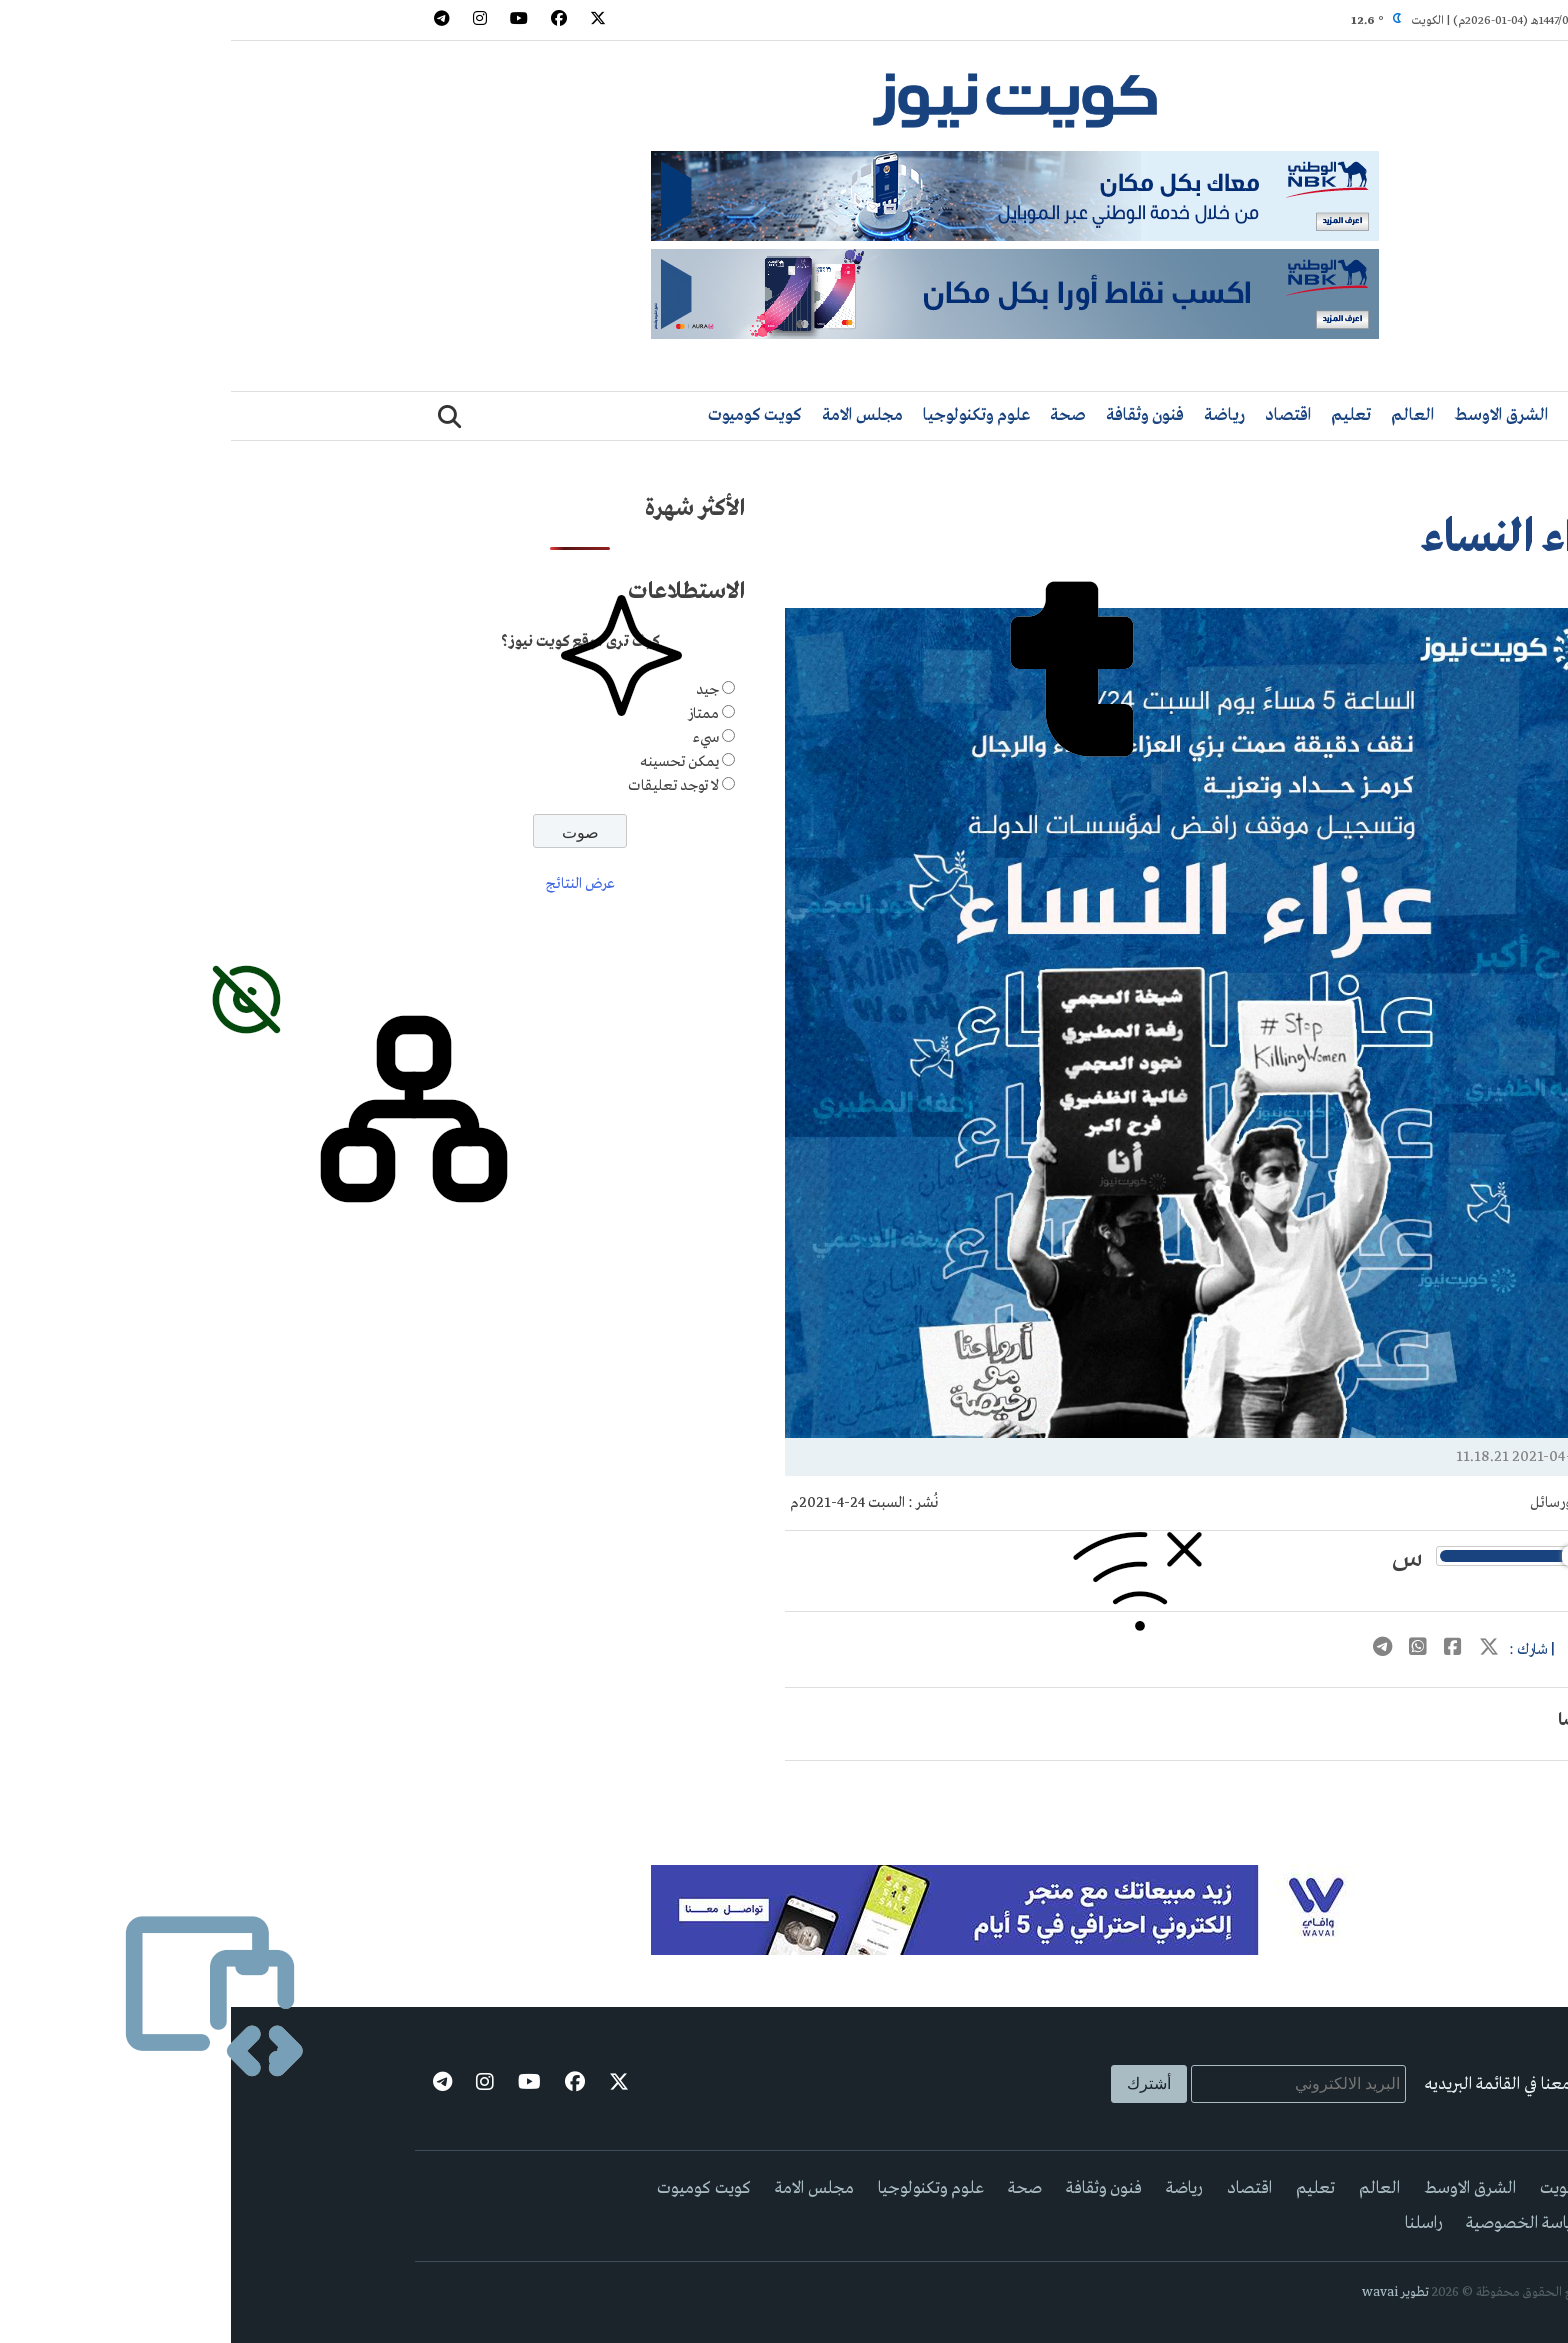 This screenshot has height=2343, width=1568. I want to click on indicates no wifi connection available, so click(1140, 1579).